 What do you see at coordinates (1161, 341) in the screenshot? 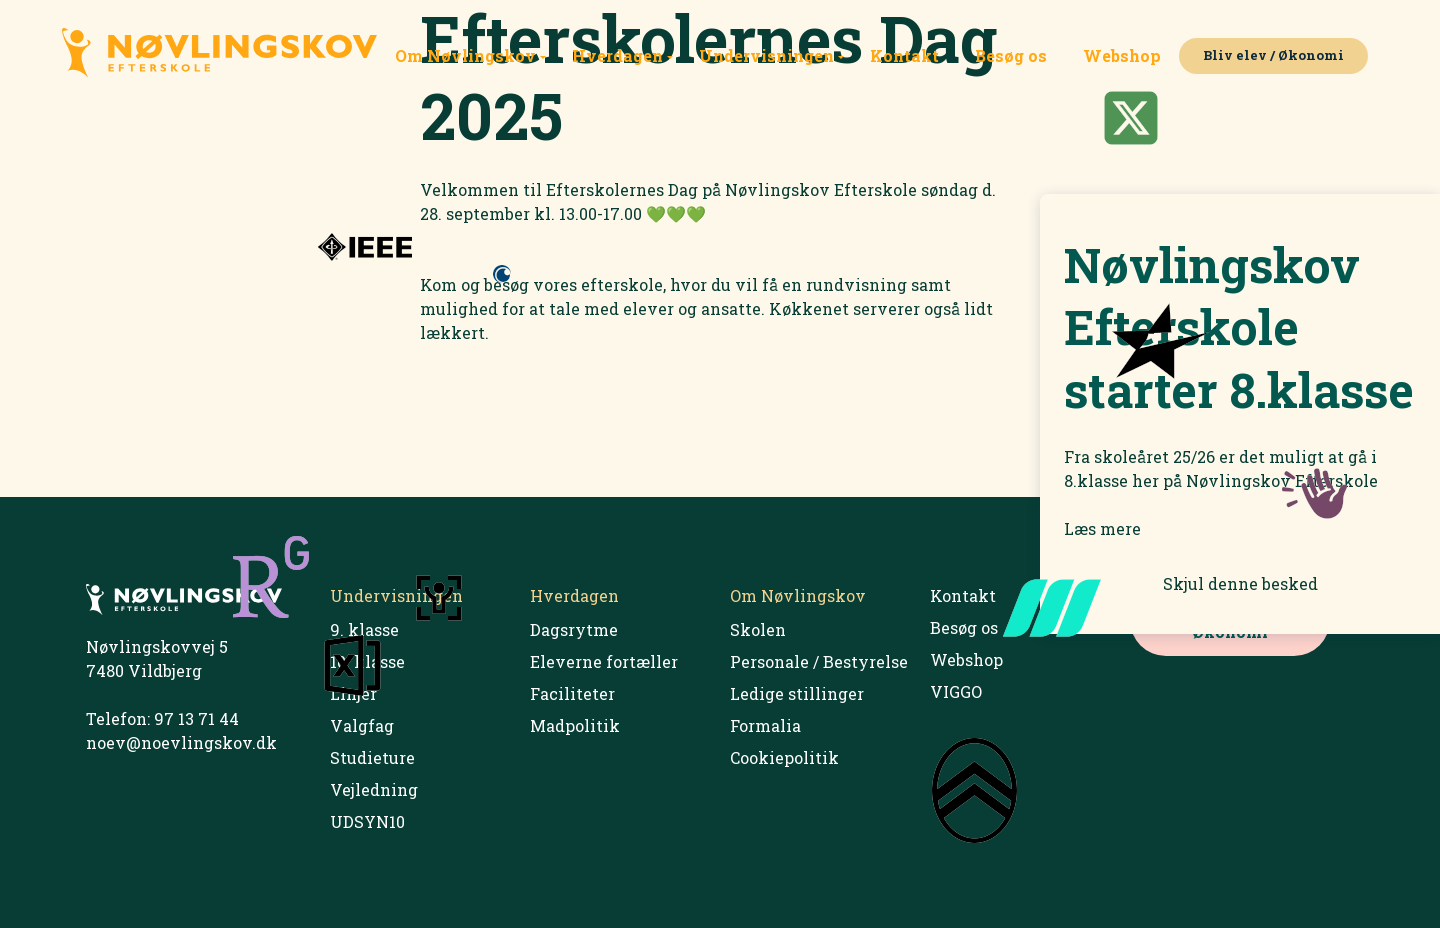
I see `visit the ESEA gaming platform` at bounding box center [1161, 341].